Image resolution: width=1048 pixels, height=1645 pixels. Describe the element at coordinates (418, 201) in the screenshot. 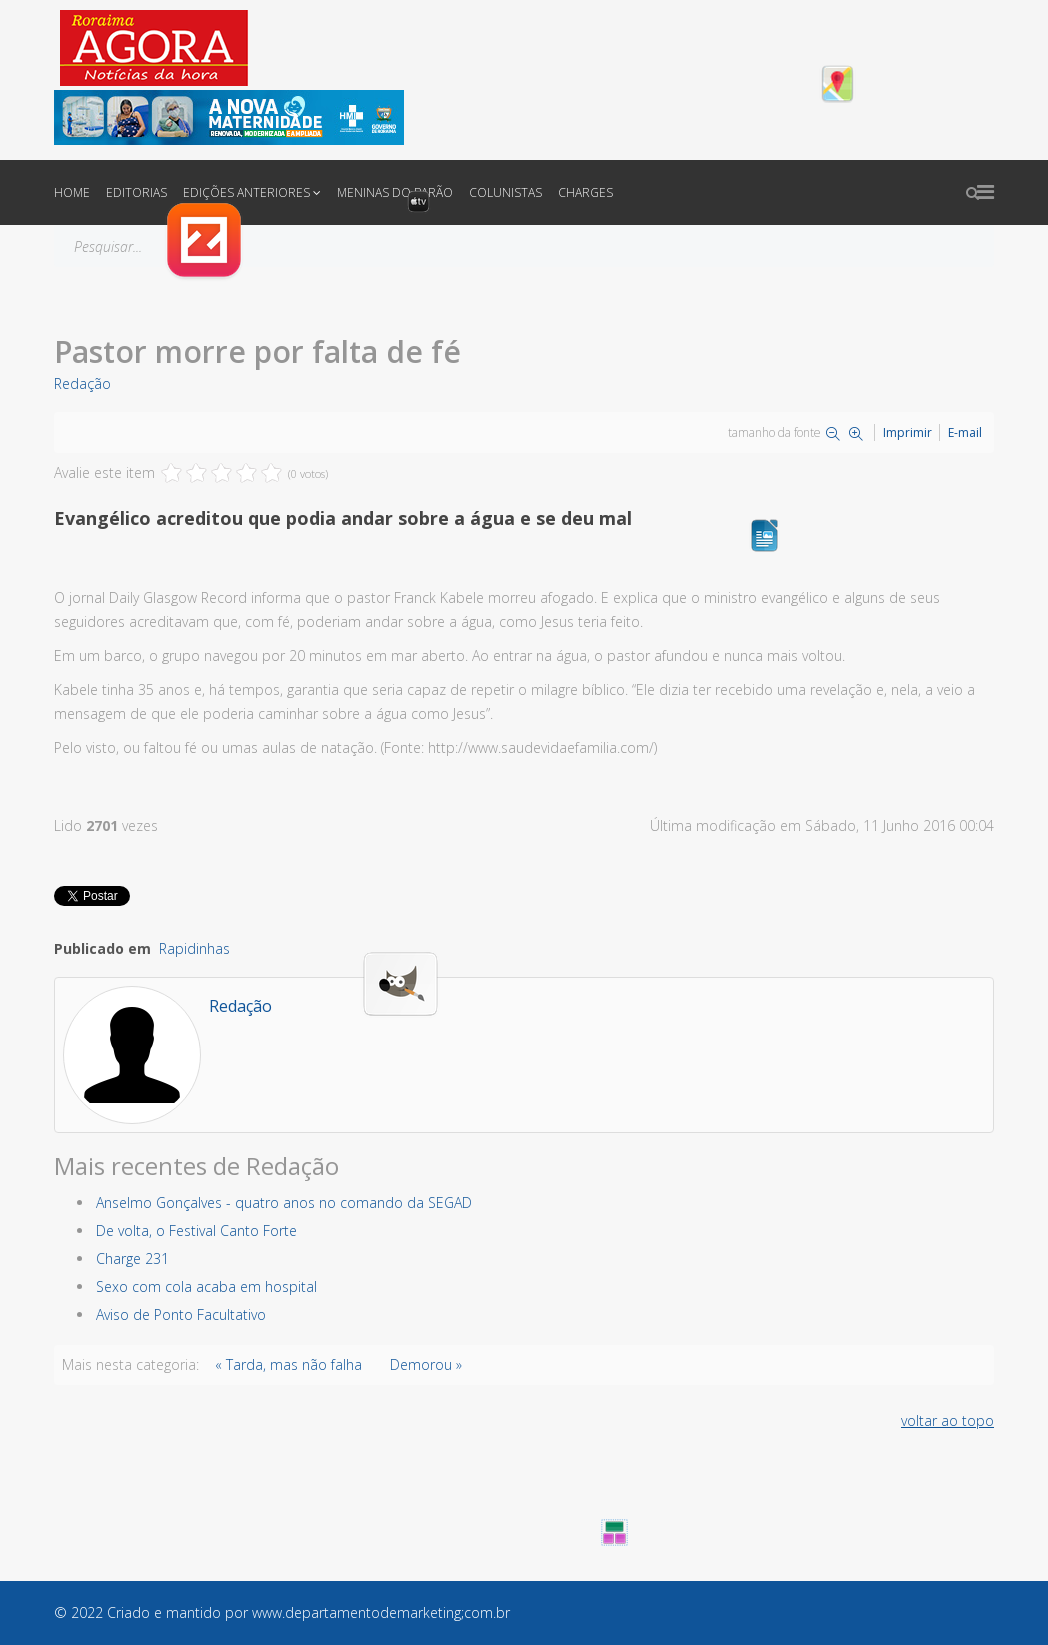

I see `open the Apple TV app` at that location.